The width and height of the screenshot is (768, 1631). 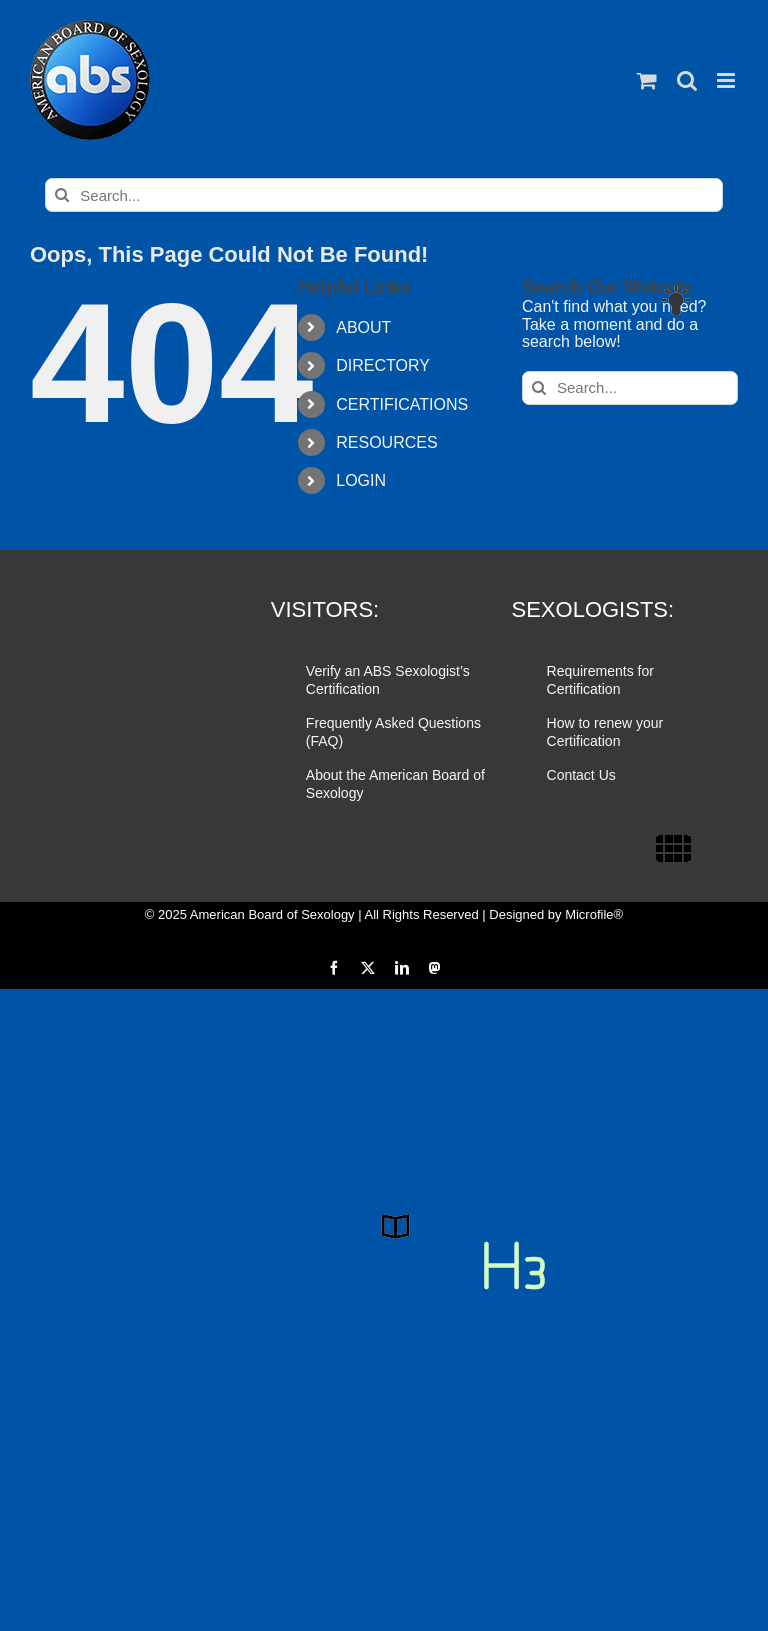 What do you see at coordinates (514, 1265) in the screenshot?
I see `format text as heading level 3` at bounding box center [514, 1265].